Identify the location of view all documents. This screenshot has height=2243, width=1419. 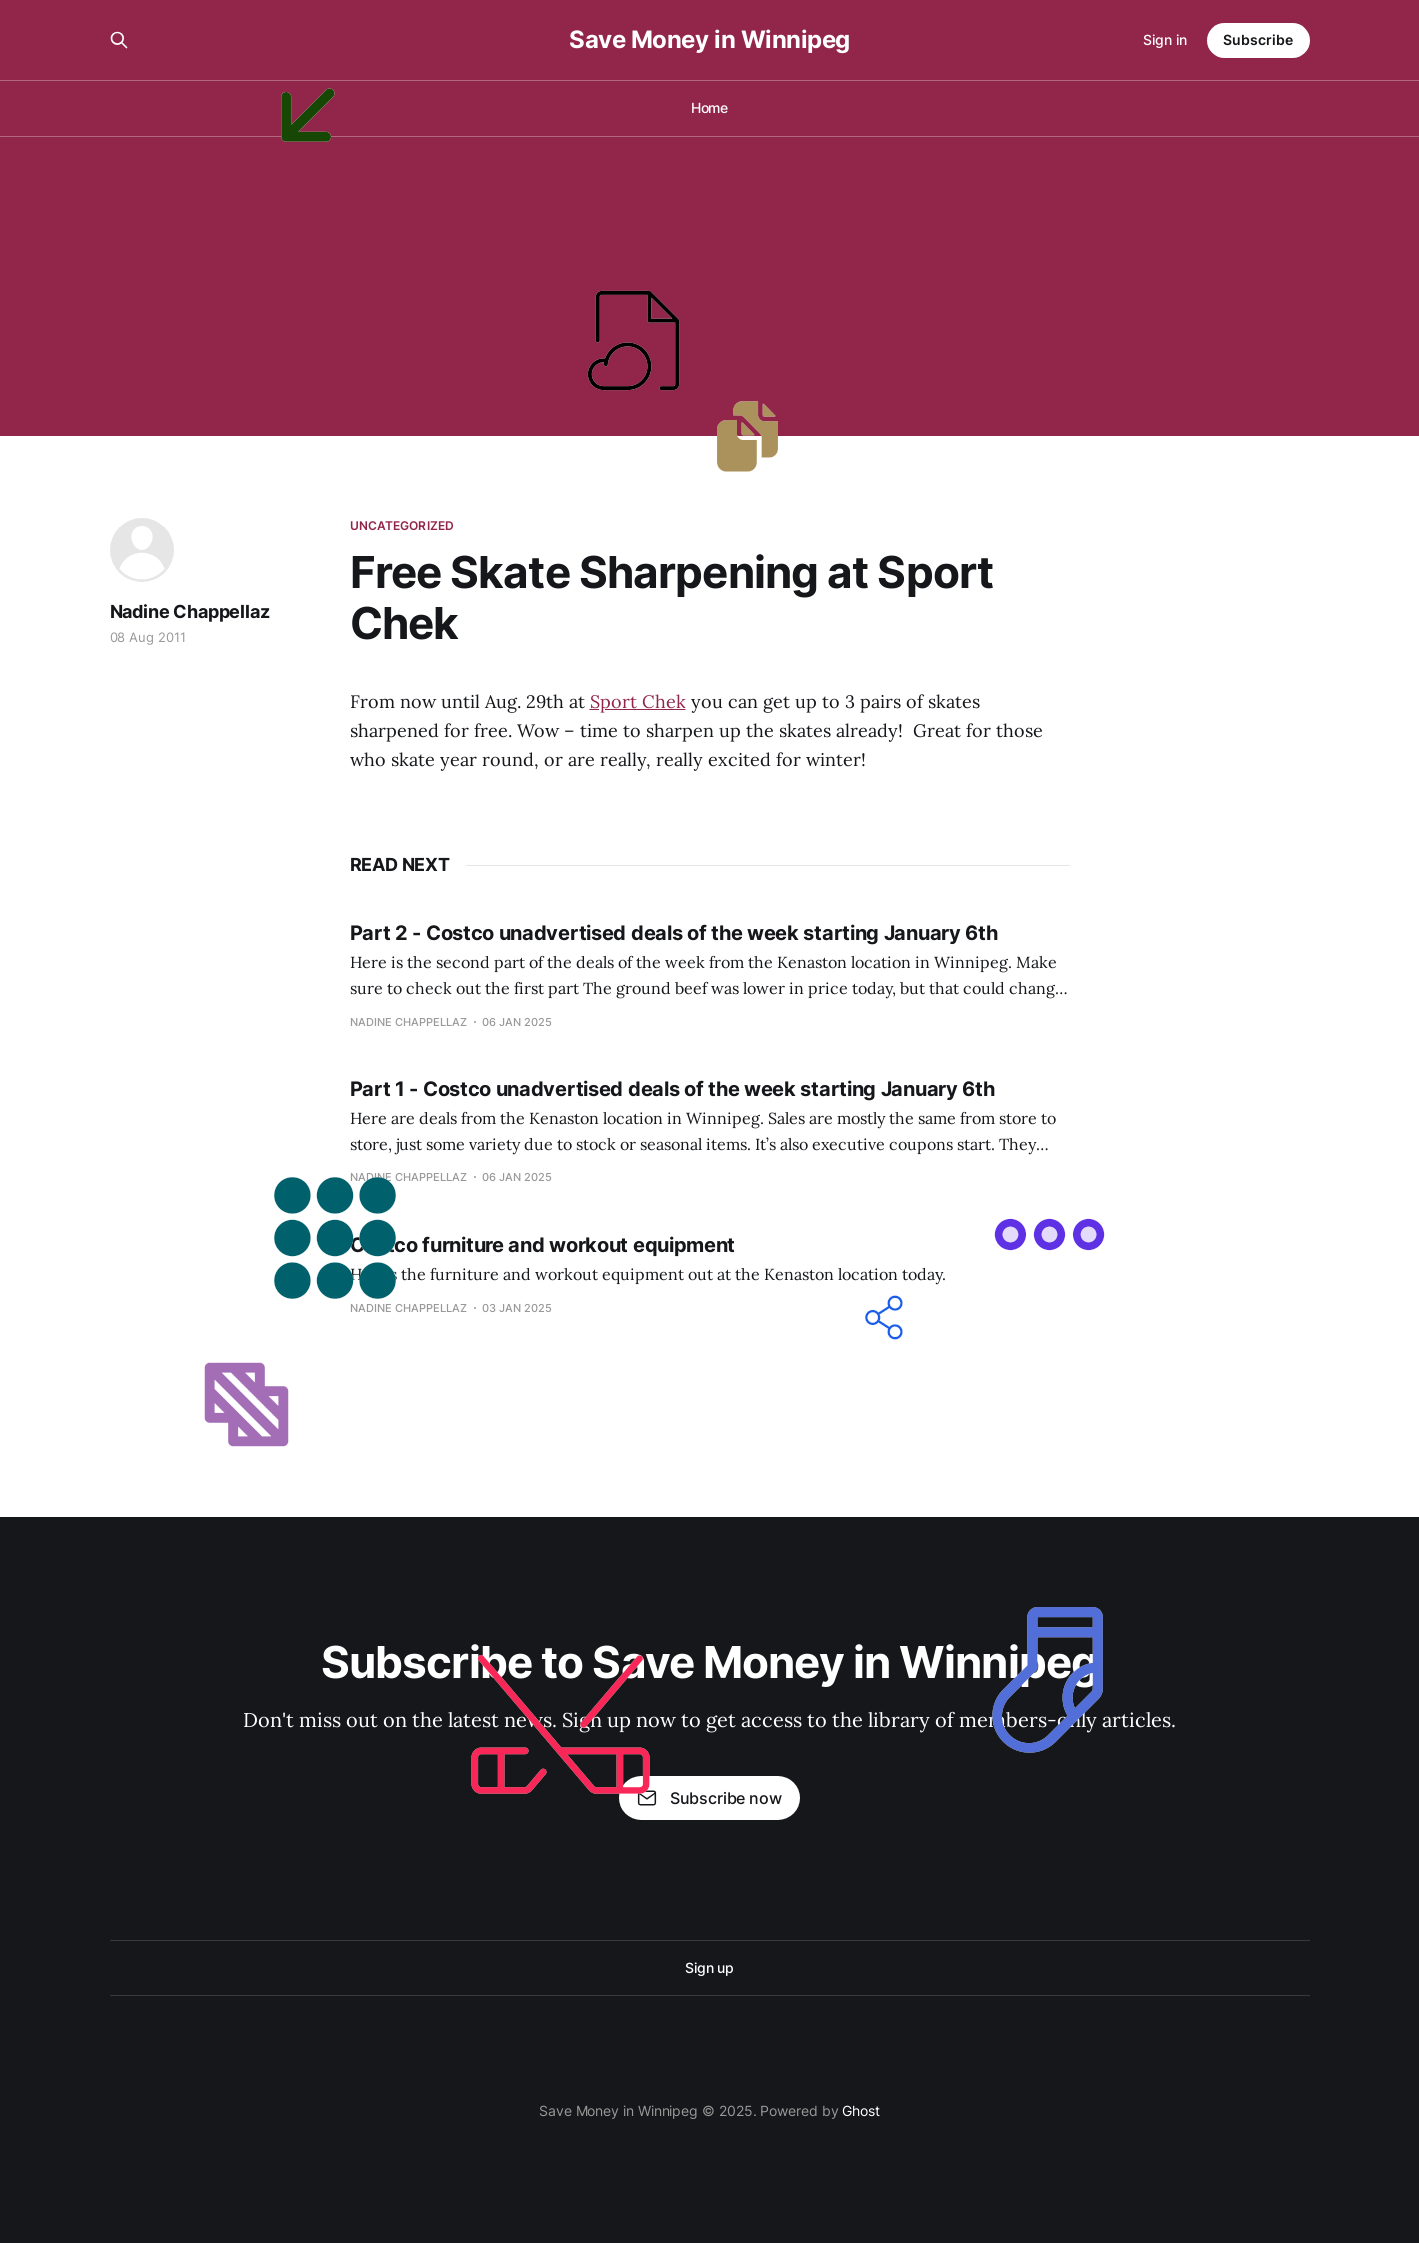
(747, 436).